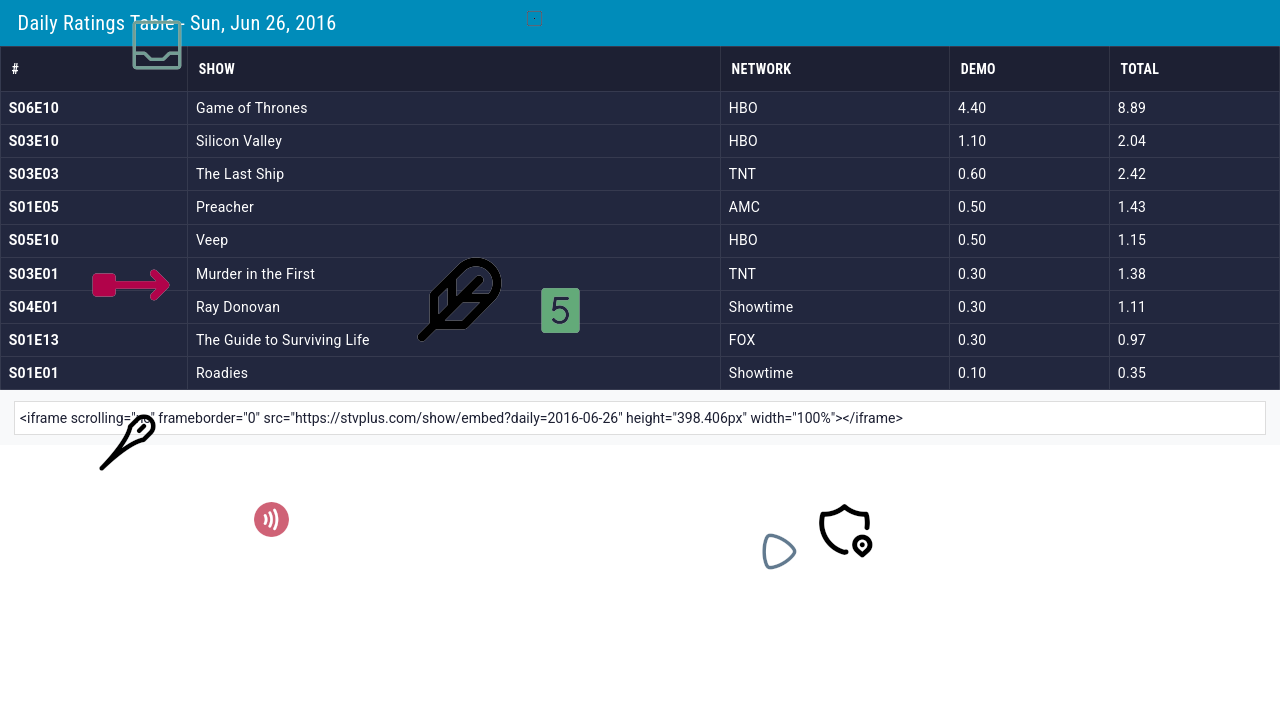 The height and width of the screenshot is (720, 1280). I want to click on open the Zalando shopping app, so click(778, 551).